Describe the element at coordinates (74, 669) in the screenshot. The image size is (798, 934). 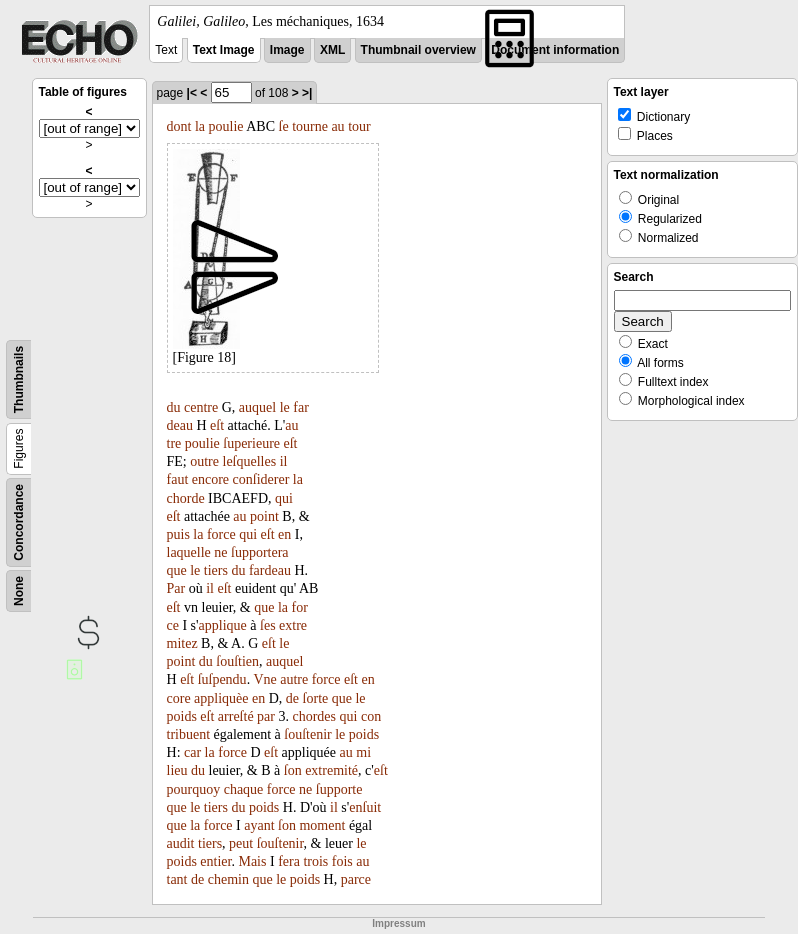
I see `adjust speaker or audio output settings` at that location.